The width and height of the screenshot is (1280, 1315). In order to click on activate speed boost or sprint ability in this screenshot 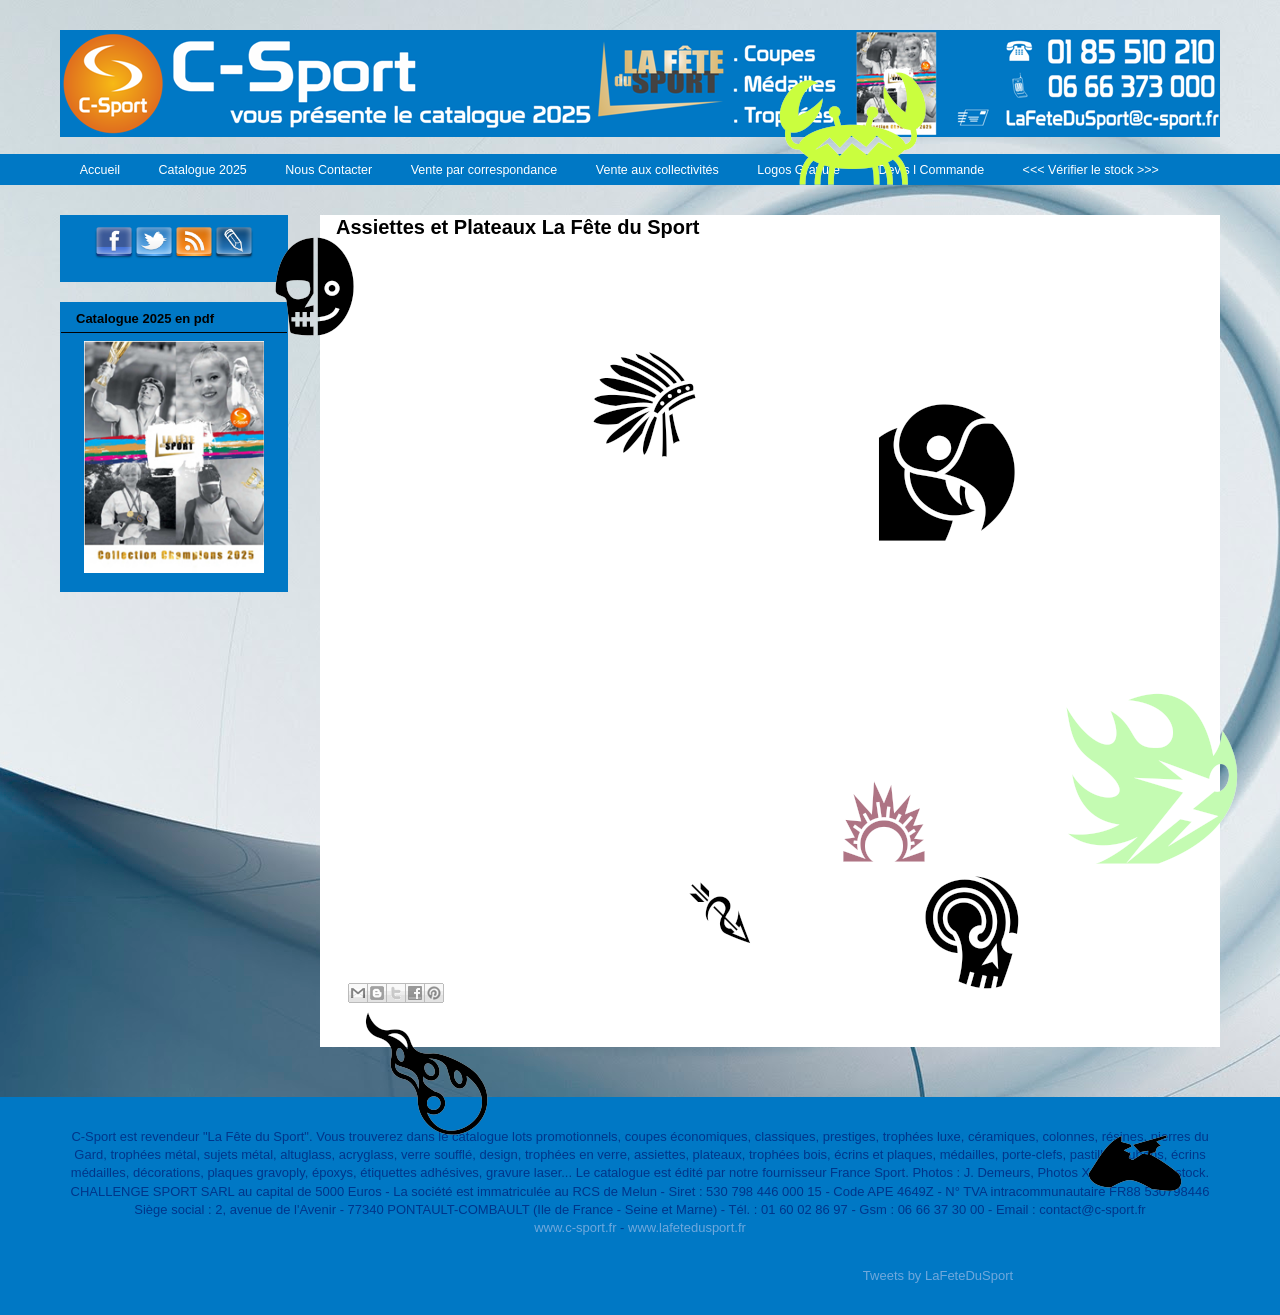, I will do `click(1151, 778)`.